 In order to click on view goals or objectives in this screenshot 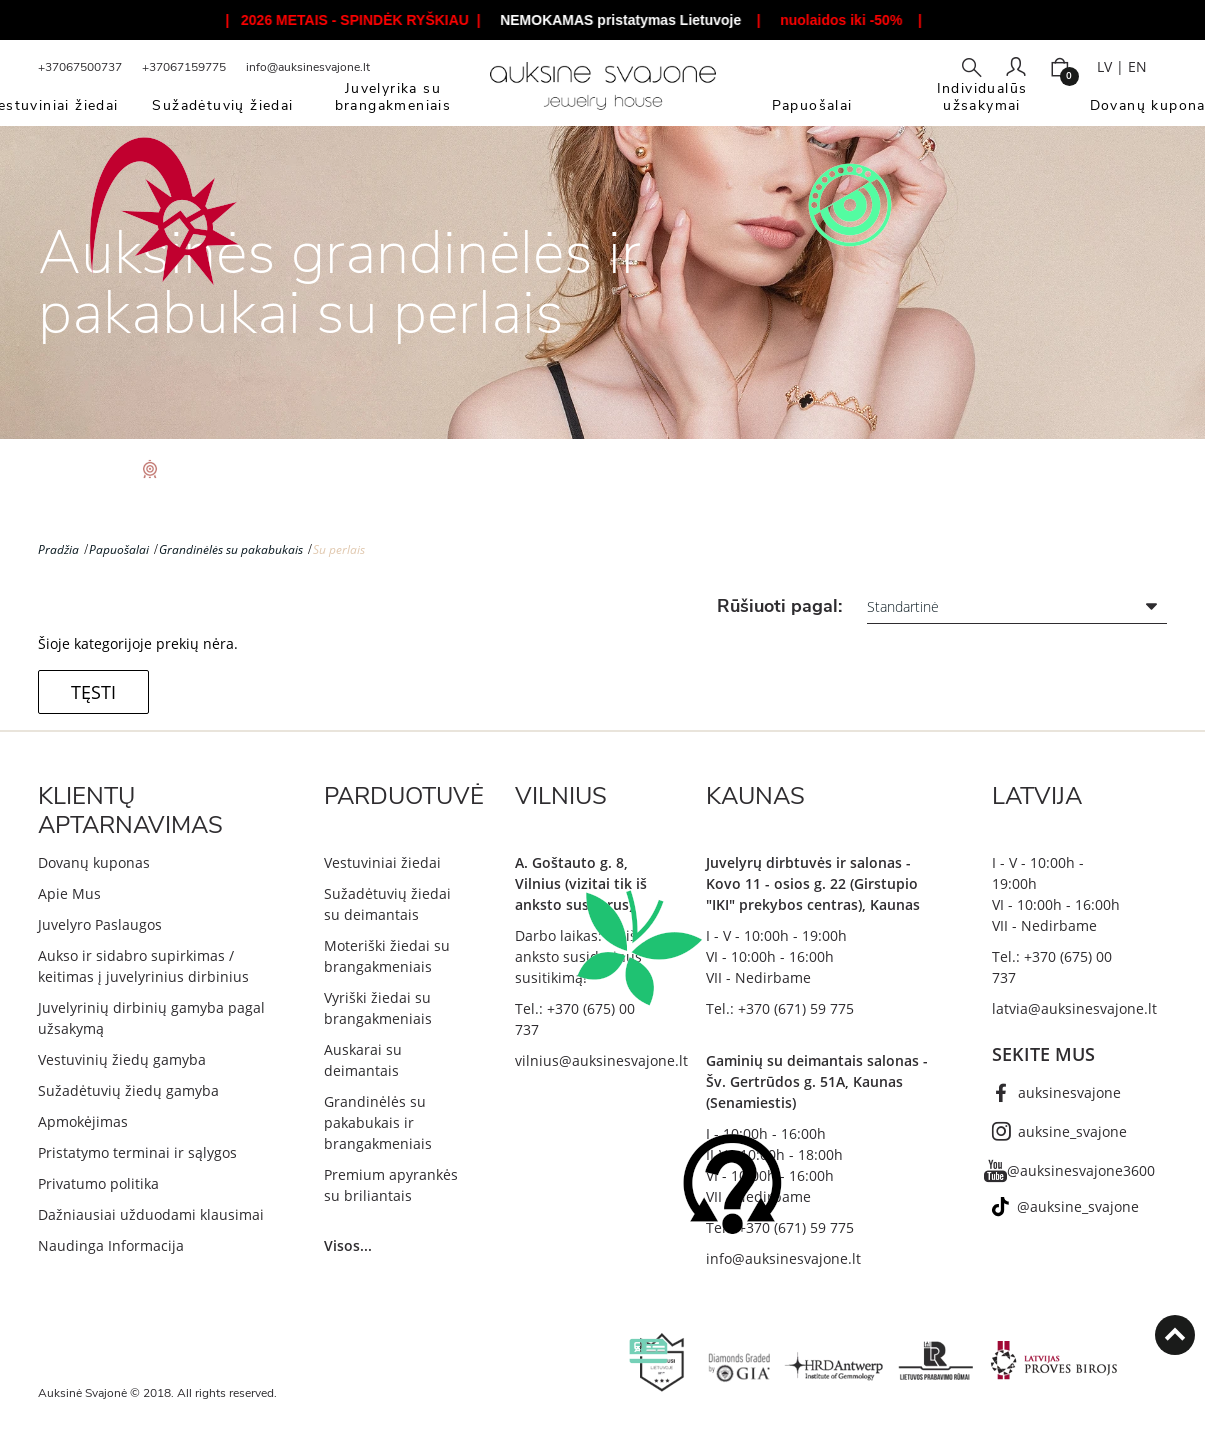, I will do `click(150, 469)`.